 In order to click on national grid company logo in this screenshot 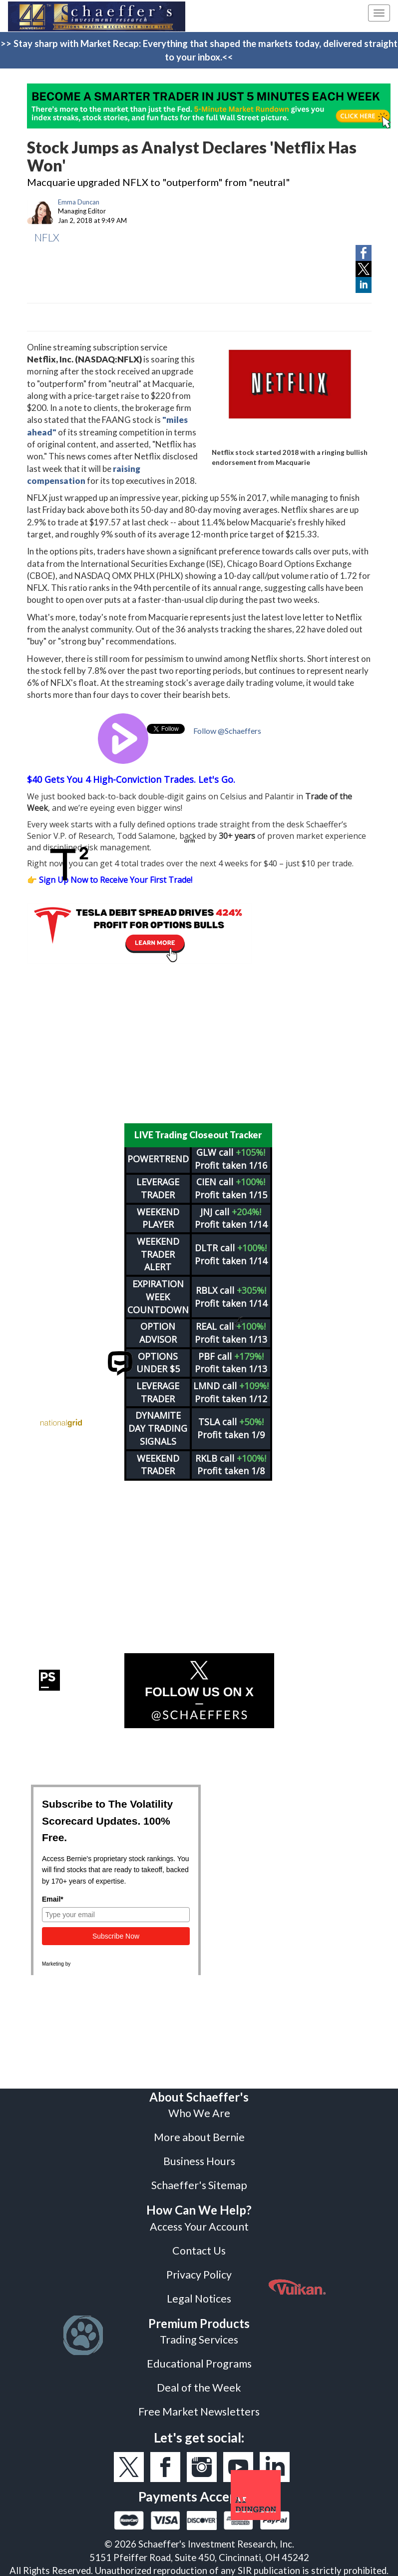, I will do `click(61, 1423)`.